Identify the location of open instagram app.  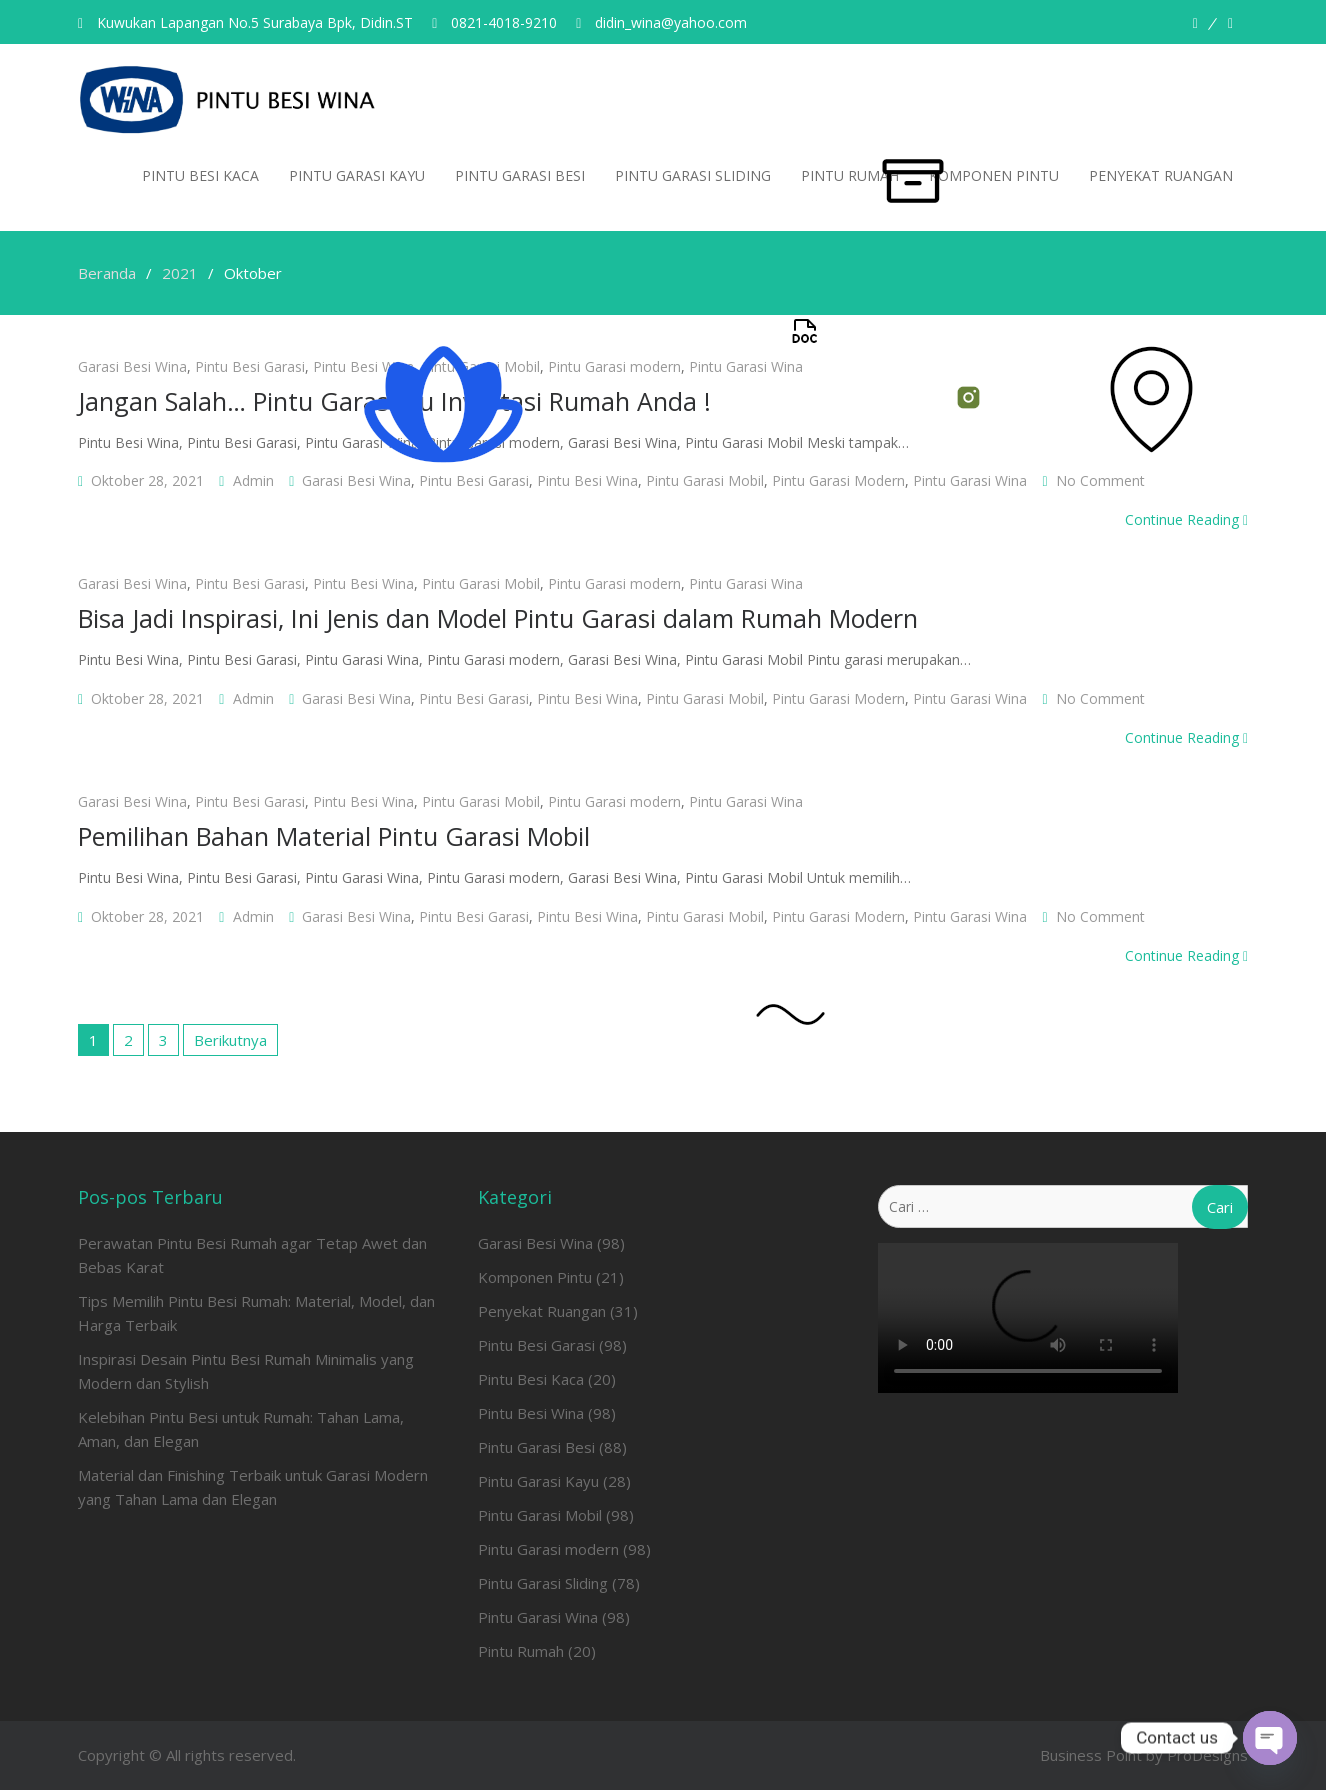
(968, 397).